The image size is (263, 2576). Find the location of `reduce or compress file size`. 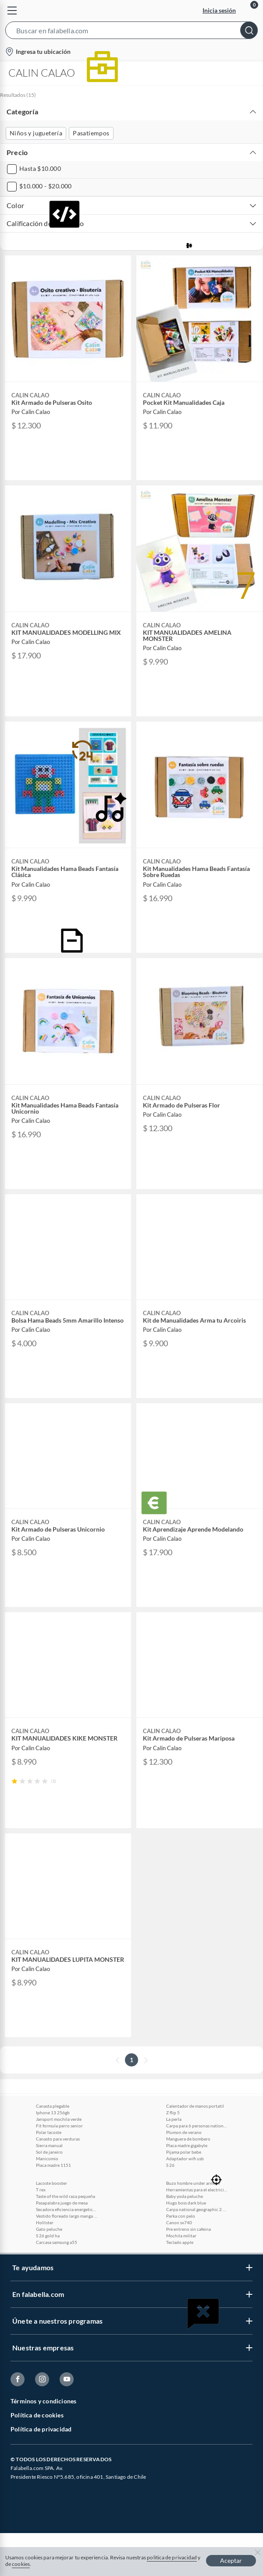

reduce or compress file size is located at coordinates (72, 941).